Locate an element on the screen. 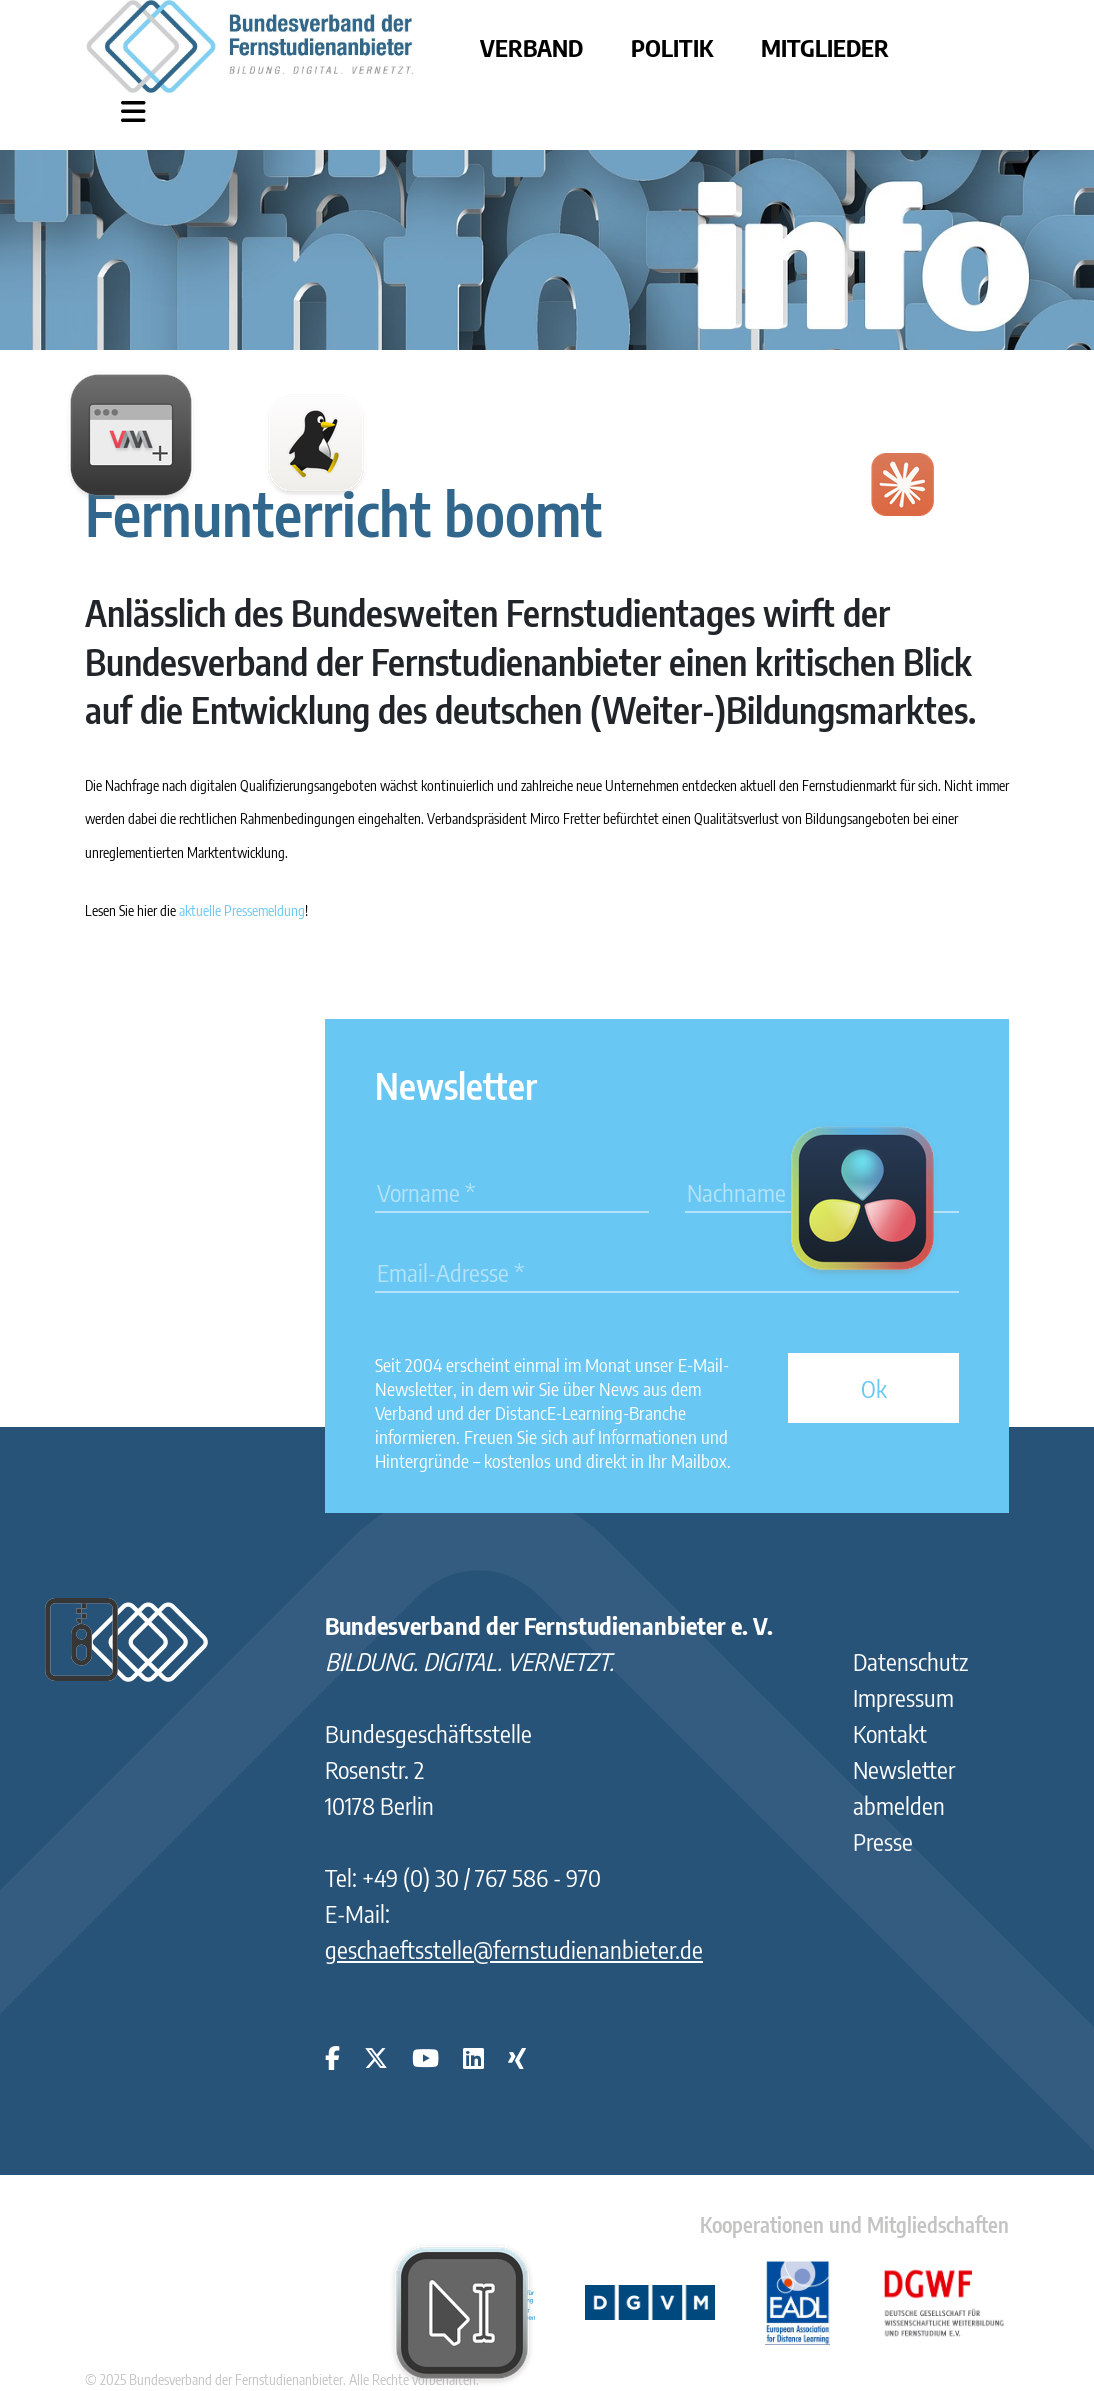 The image size is (1094, 2391). create a new virtual machine is located at coordinates (131, 435).